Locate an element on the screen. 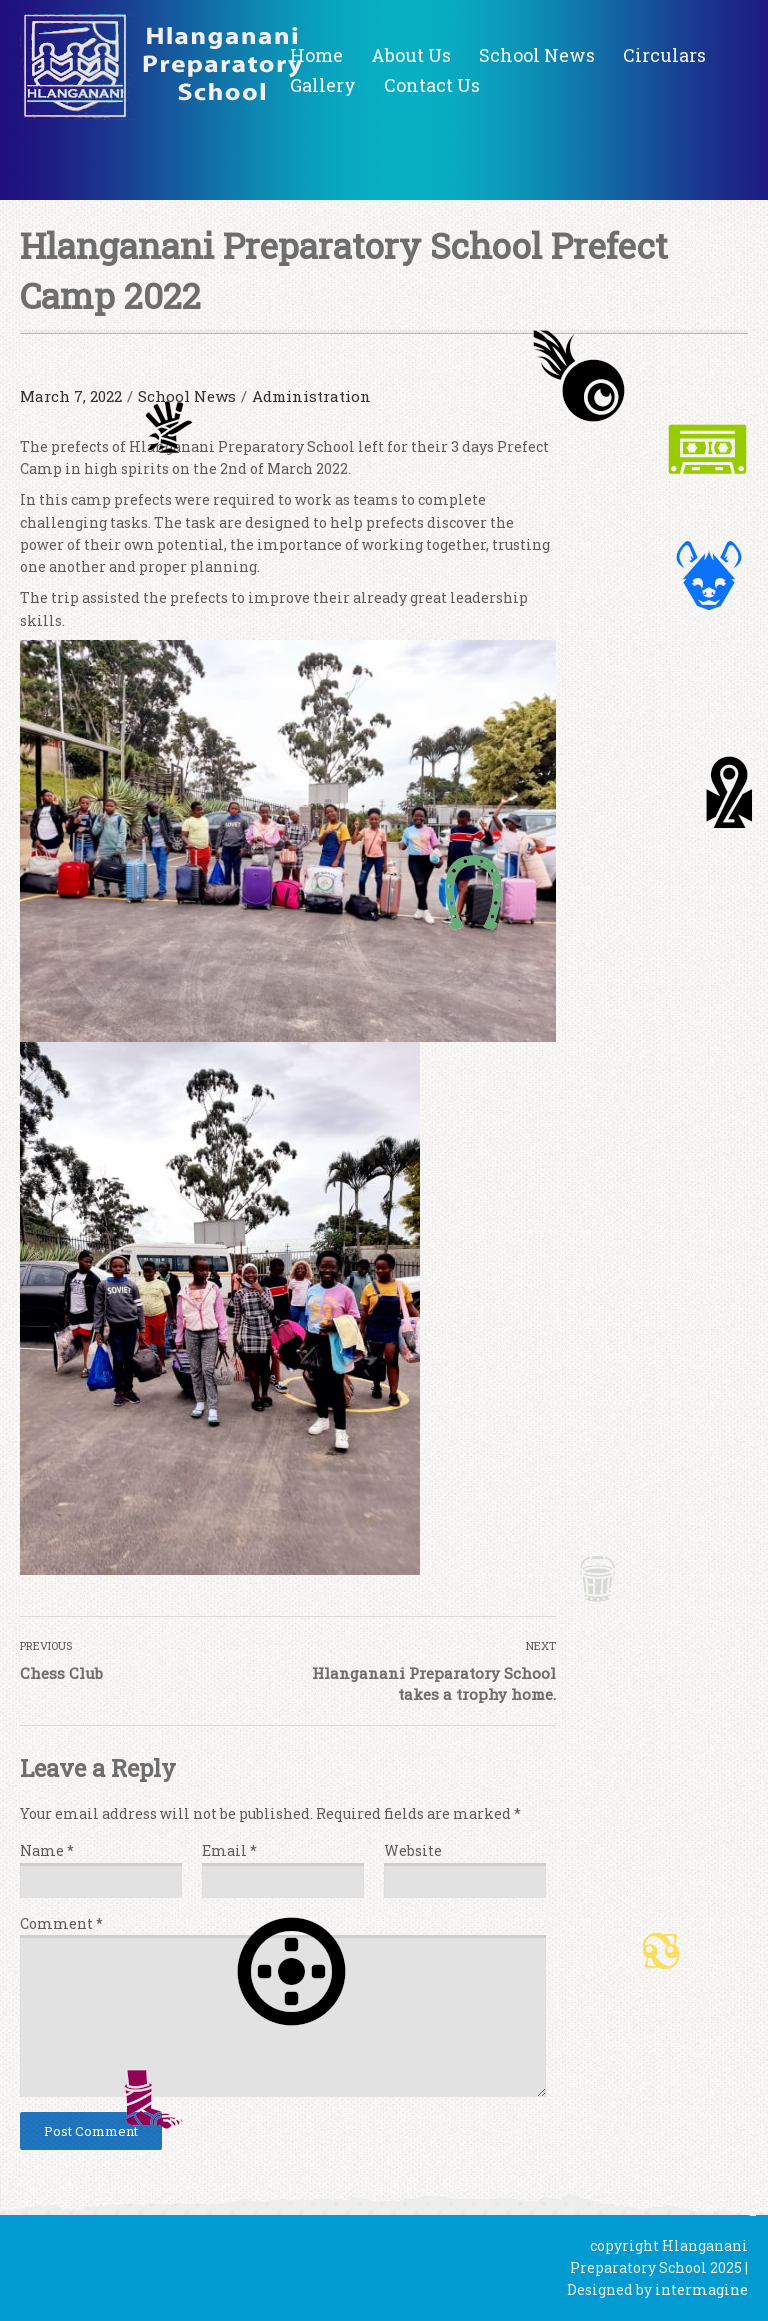 This screenshot has height=2321, width=768. sync or synchronization in progress is located at coordinates (661, 1951).